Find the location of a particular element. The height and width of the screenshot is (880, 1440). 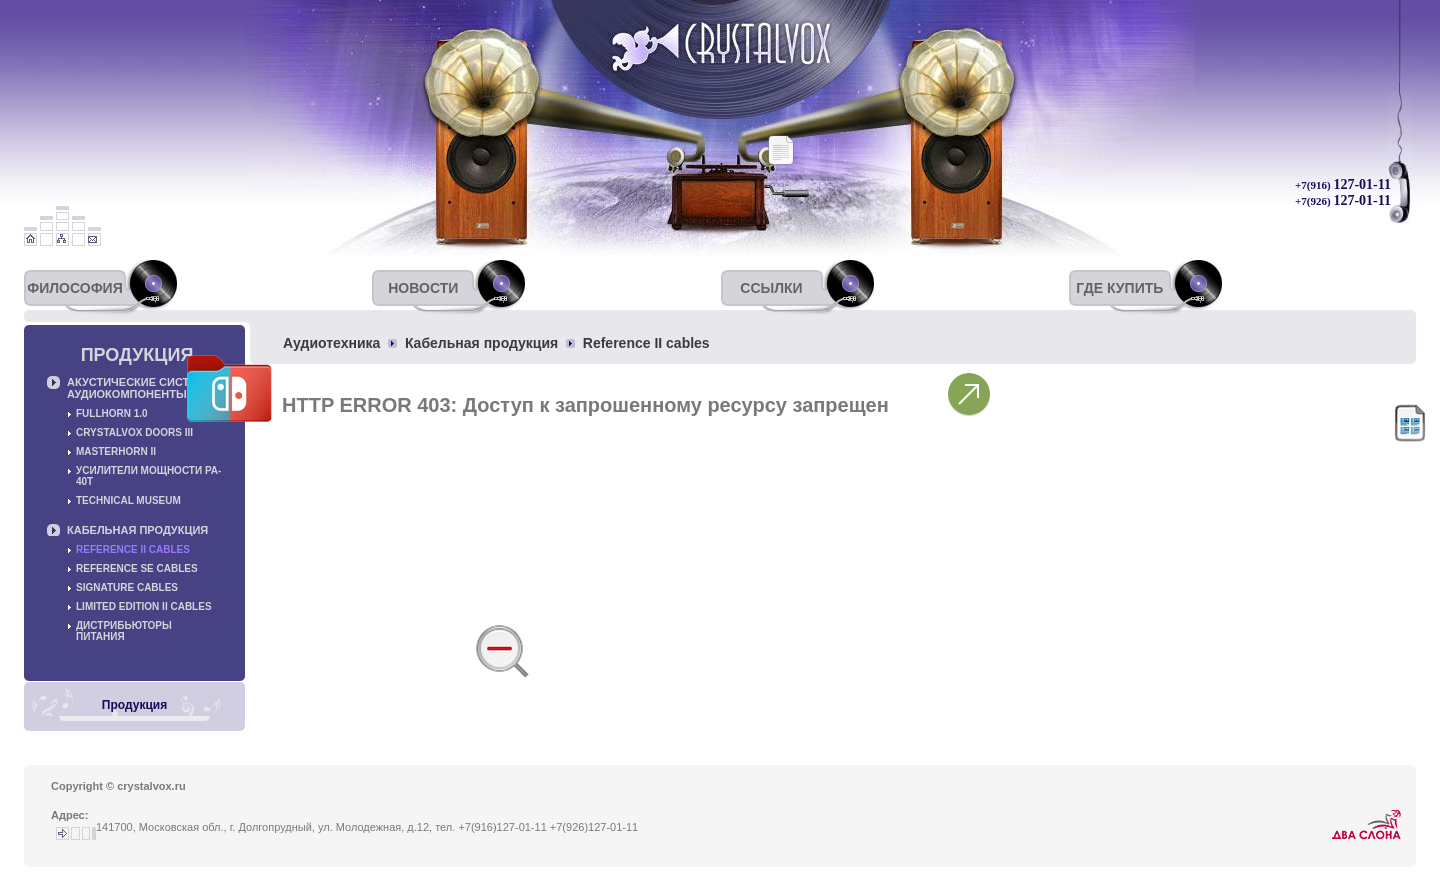

open a text document is located at coordinates (781, 150).